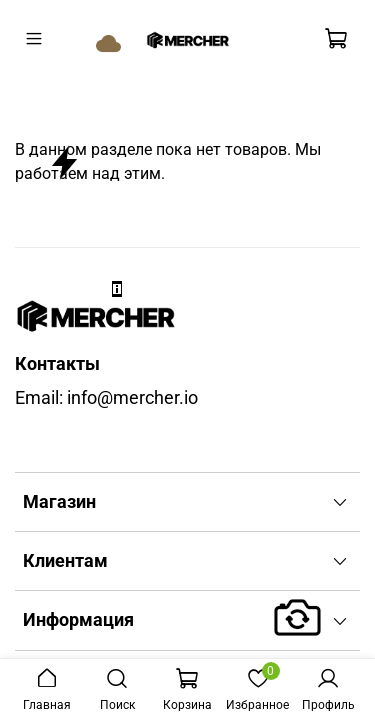 Image resolution: width=375 pixels, height=720 pixels. What do you see at coordinates (64, 162) in the screenshot?
I see `toggle camera flash on or off` at bounding box center [64, 162].